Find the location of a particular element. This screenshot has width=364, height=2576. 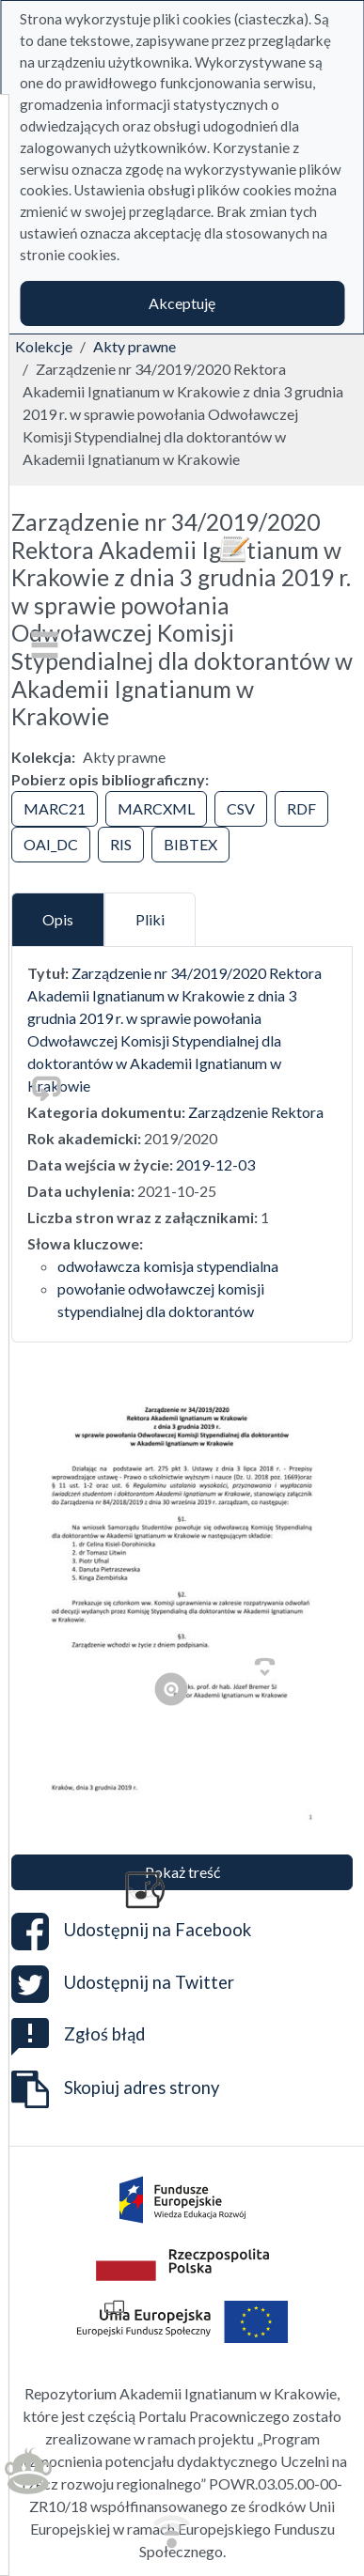

display arrangement settings for multiple monitors is located at coordinates (114, 2307).